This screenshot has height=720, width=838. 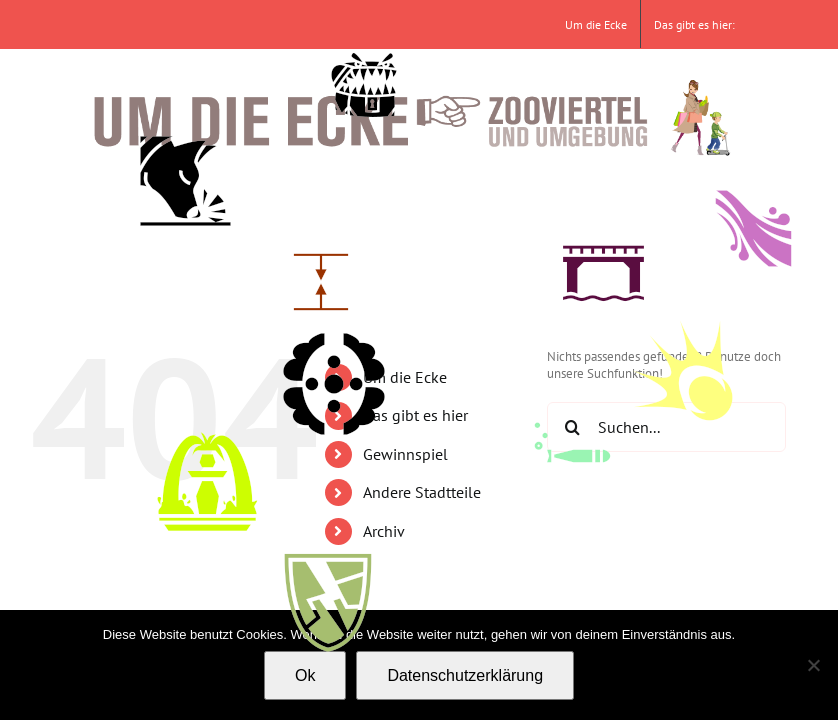 I want to click on a trapped or dangerous treasure chest in a game, so click(x=364, y=85).